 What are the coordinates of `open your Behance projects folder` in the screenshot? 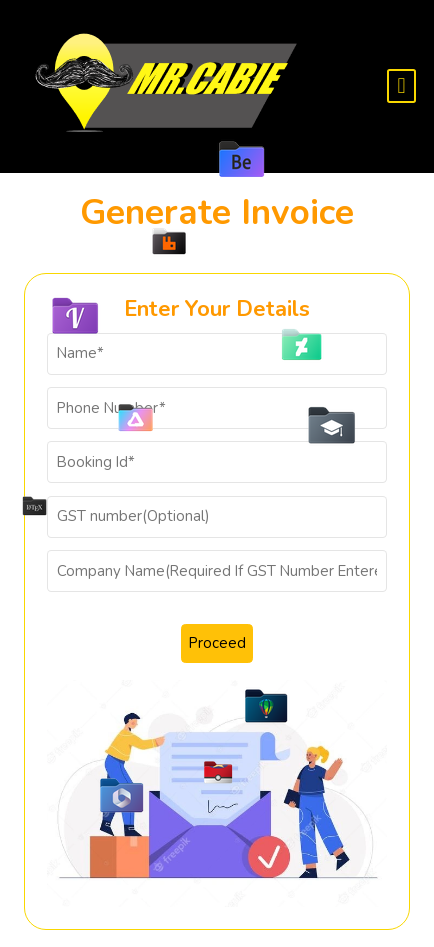 It's located at (241, 160).